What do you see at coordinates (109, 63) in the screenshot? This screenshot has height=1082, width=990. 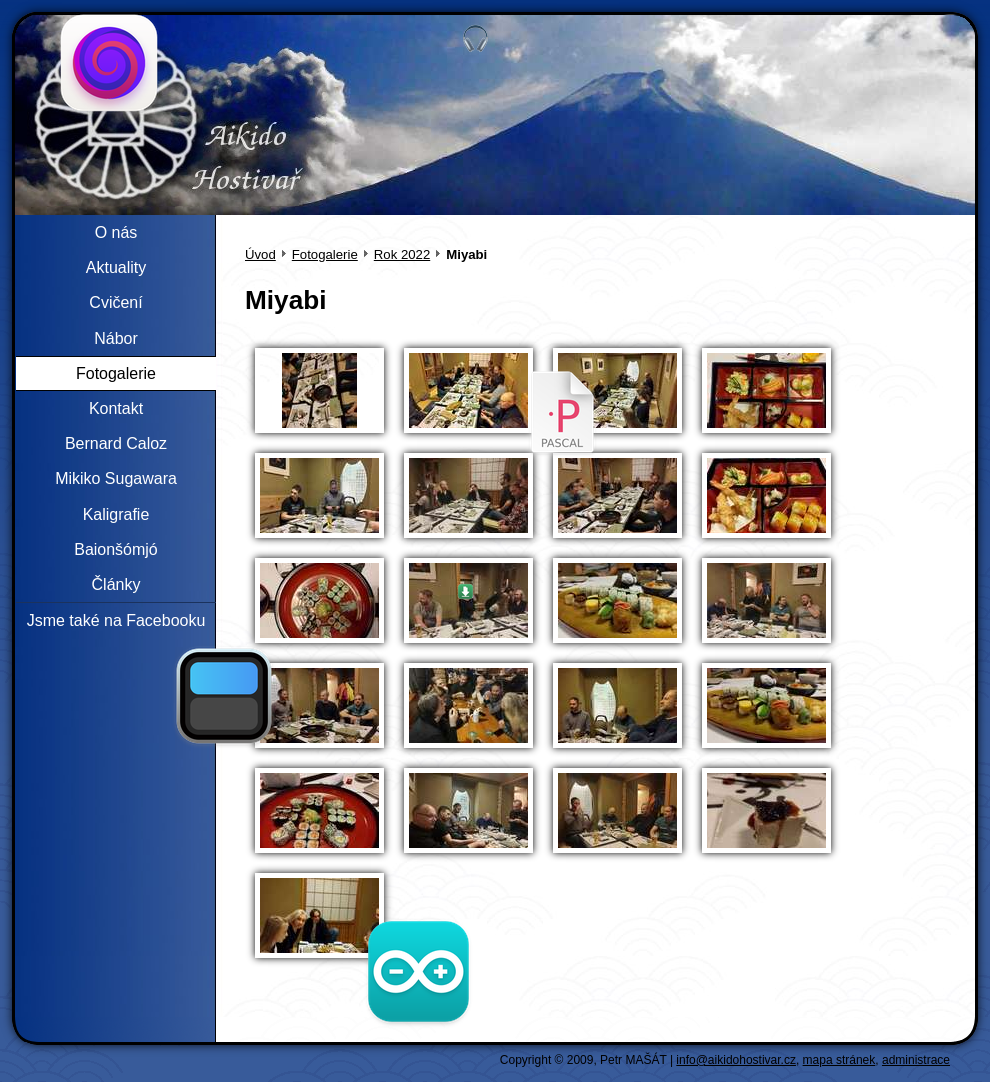 I see `open transporter app for uploading content to app store connect` at bounding box center [109, 63].